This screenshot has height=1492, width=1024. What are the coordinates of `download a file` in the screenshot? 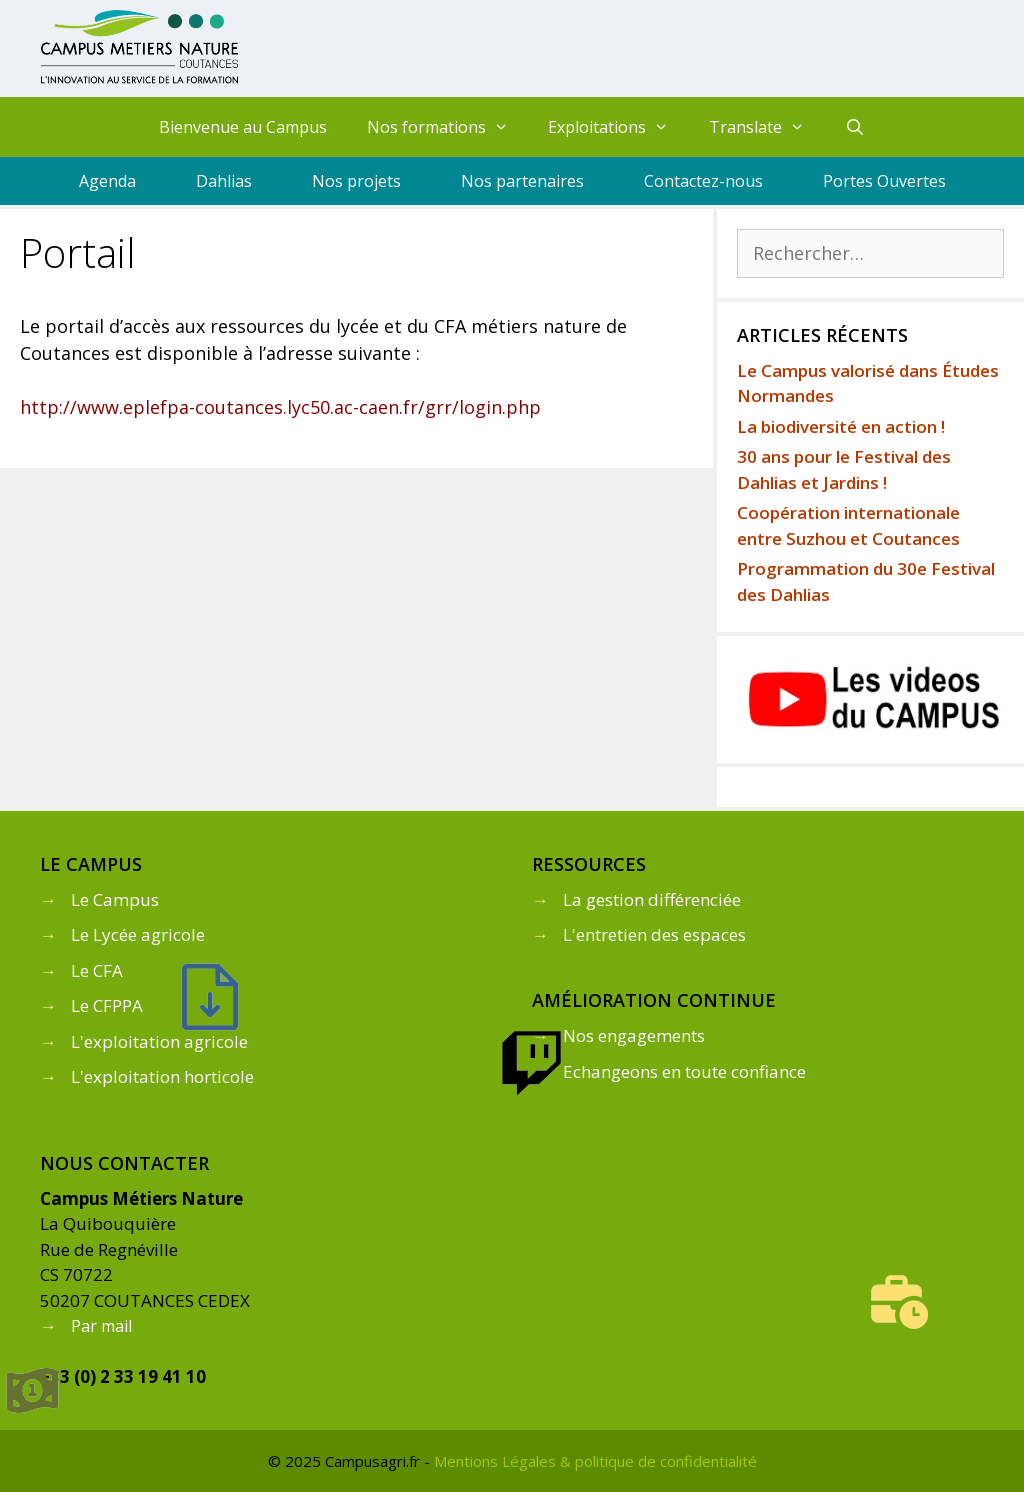 It's located at (210, 997).